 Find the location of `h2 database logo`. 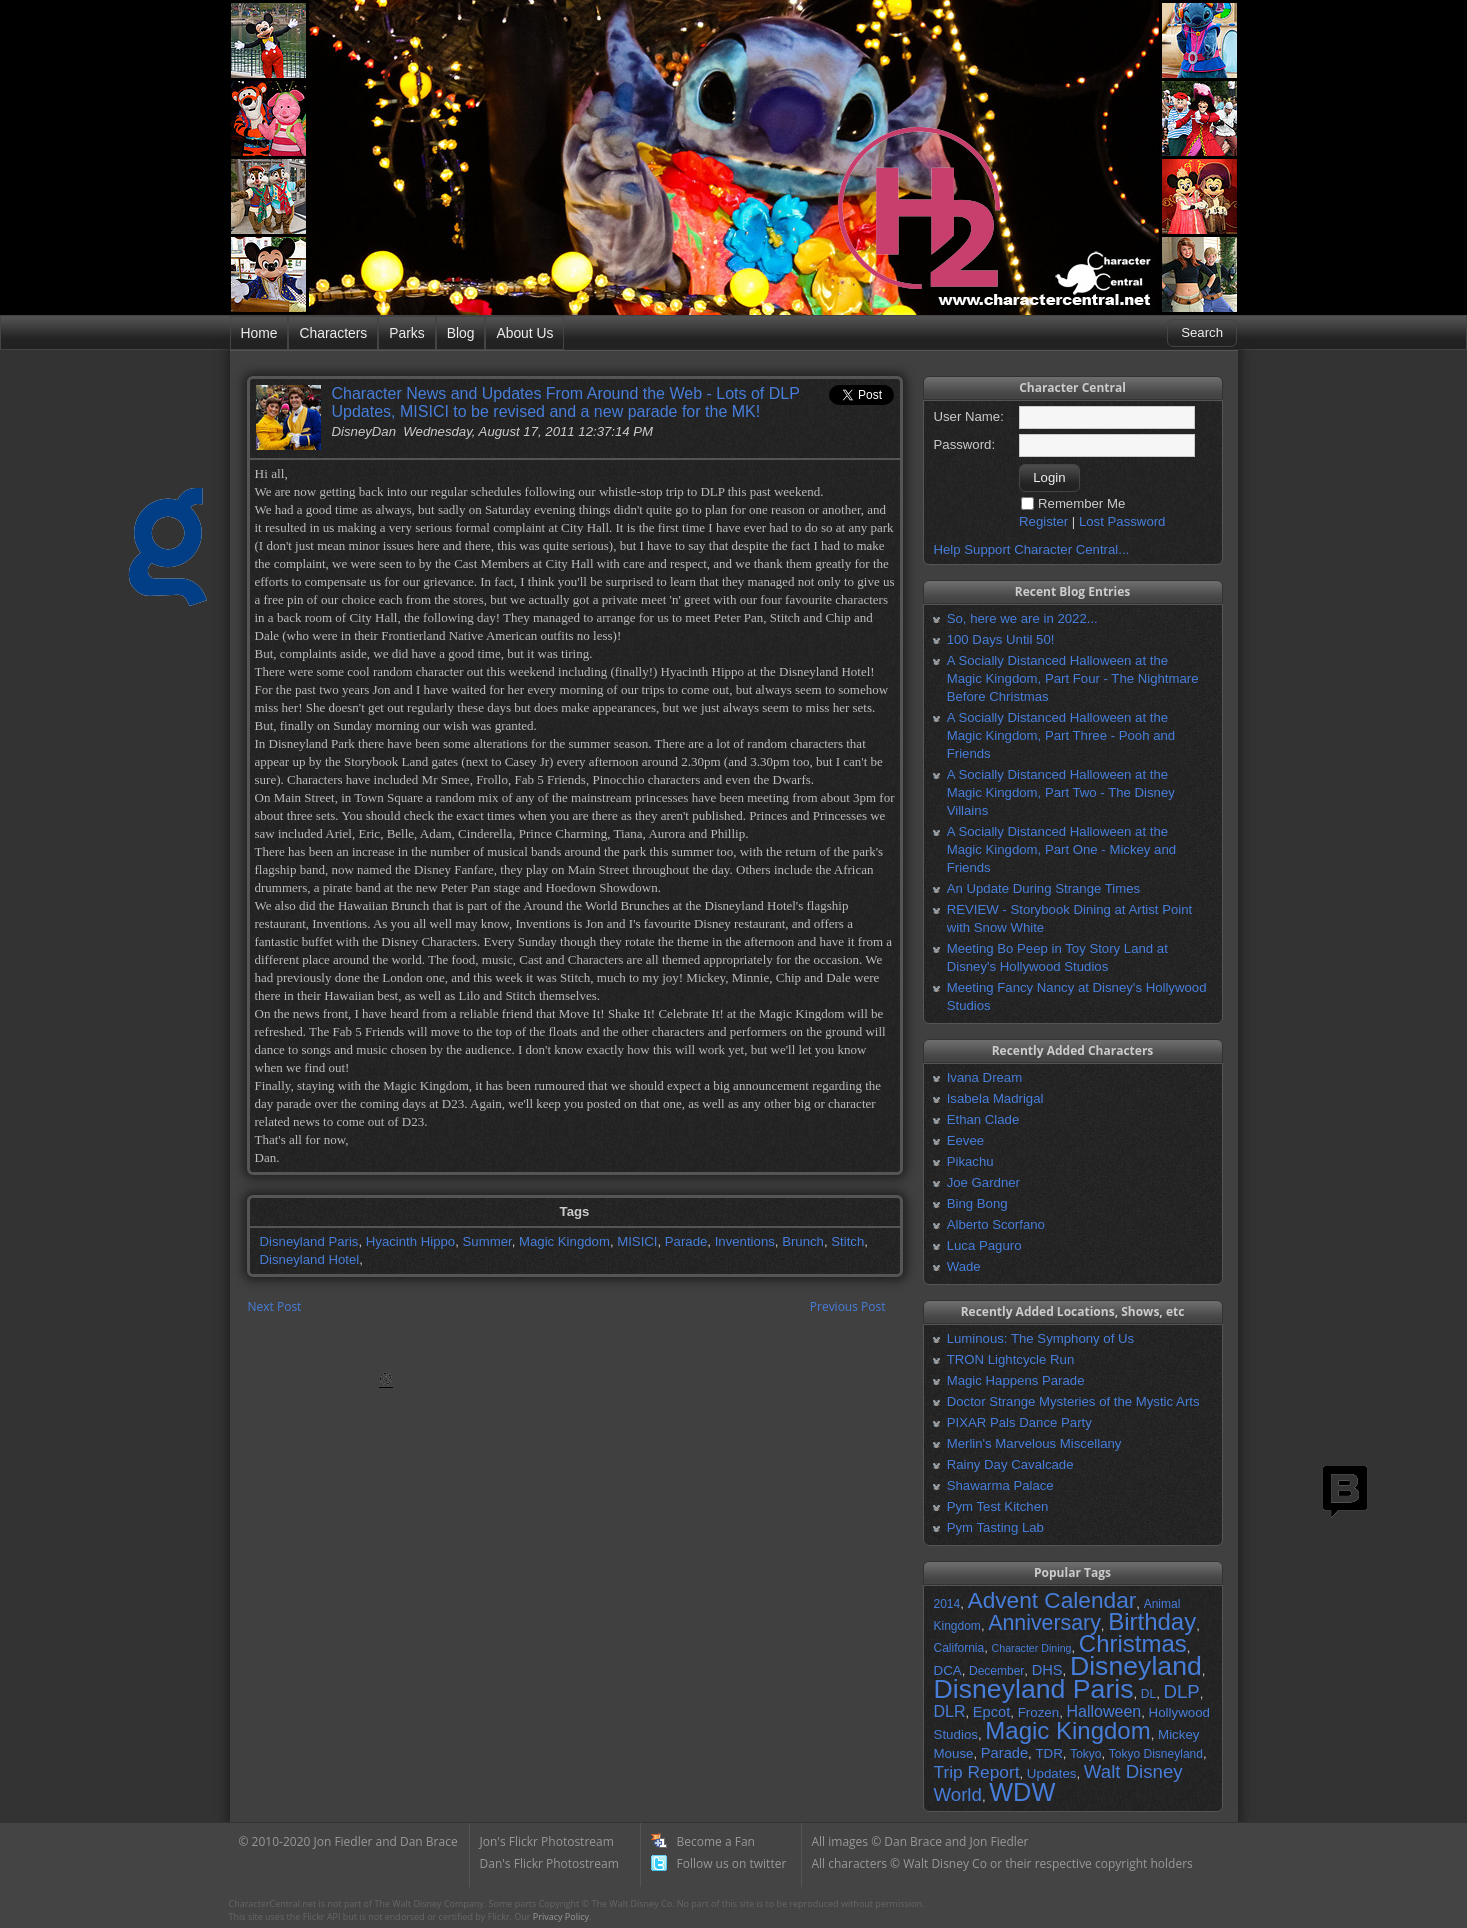

h2 database logo is located at coordinates (919, 208).